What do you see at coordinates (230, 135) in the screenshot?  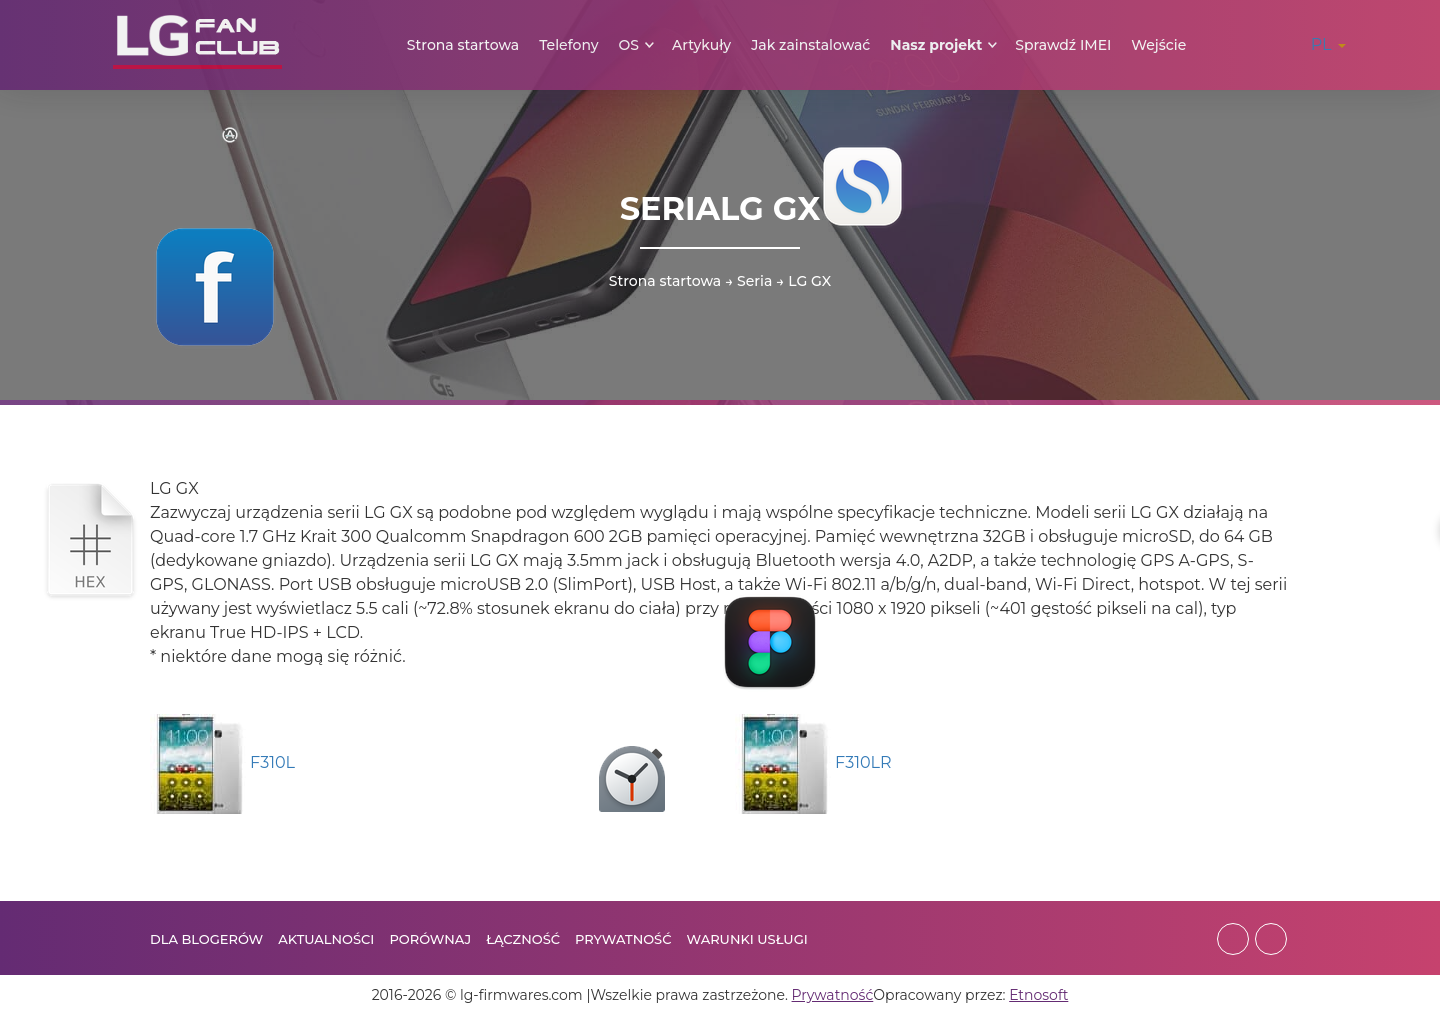 I see `open the software update manager` at bounding box center [230, 135].